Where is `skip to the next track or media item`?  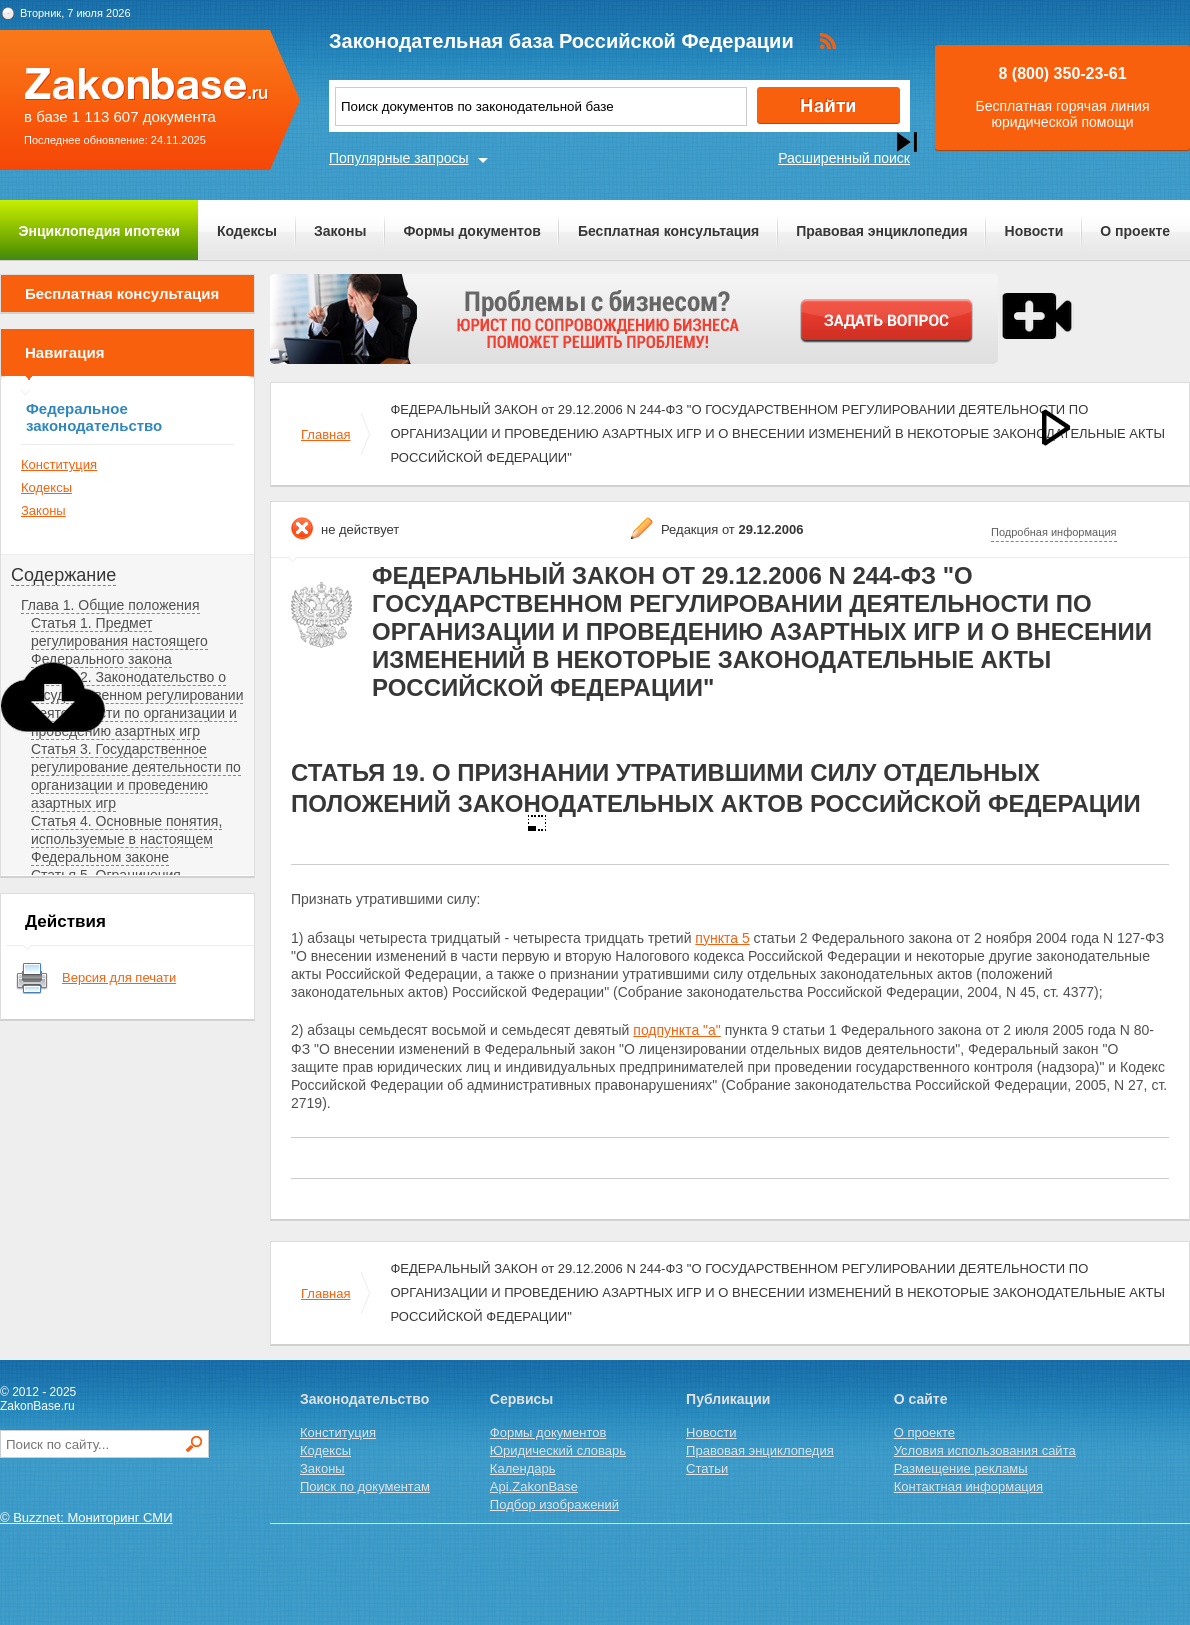
skip to the next track or media item is located at coordinates (907, 142).